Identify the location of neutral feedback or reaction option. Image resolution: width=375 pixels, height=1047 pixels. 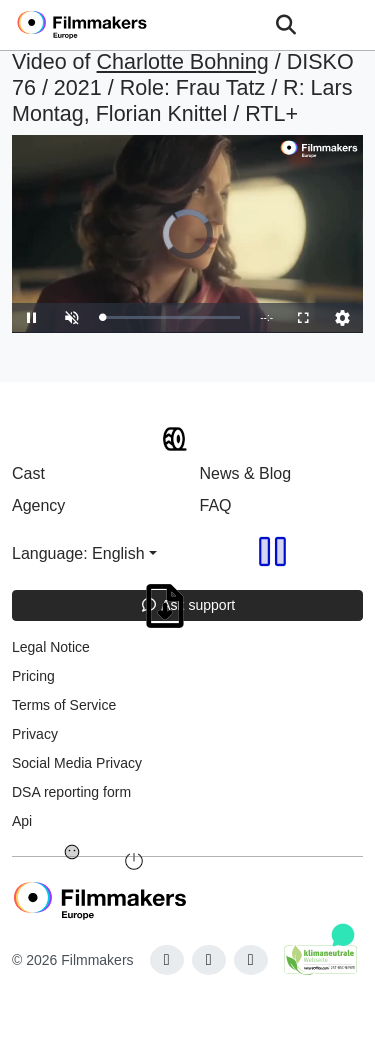
(72, 852).